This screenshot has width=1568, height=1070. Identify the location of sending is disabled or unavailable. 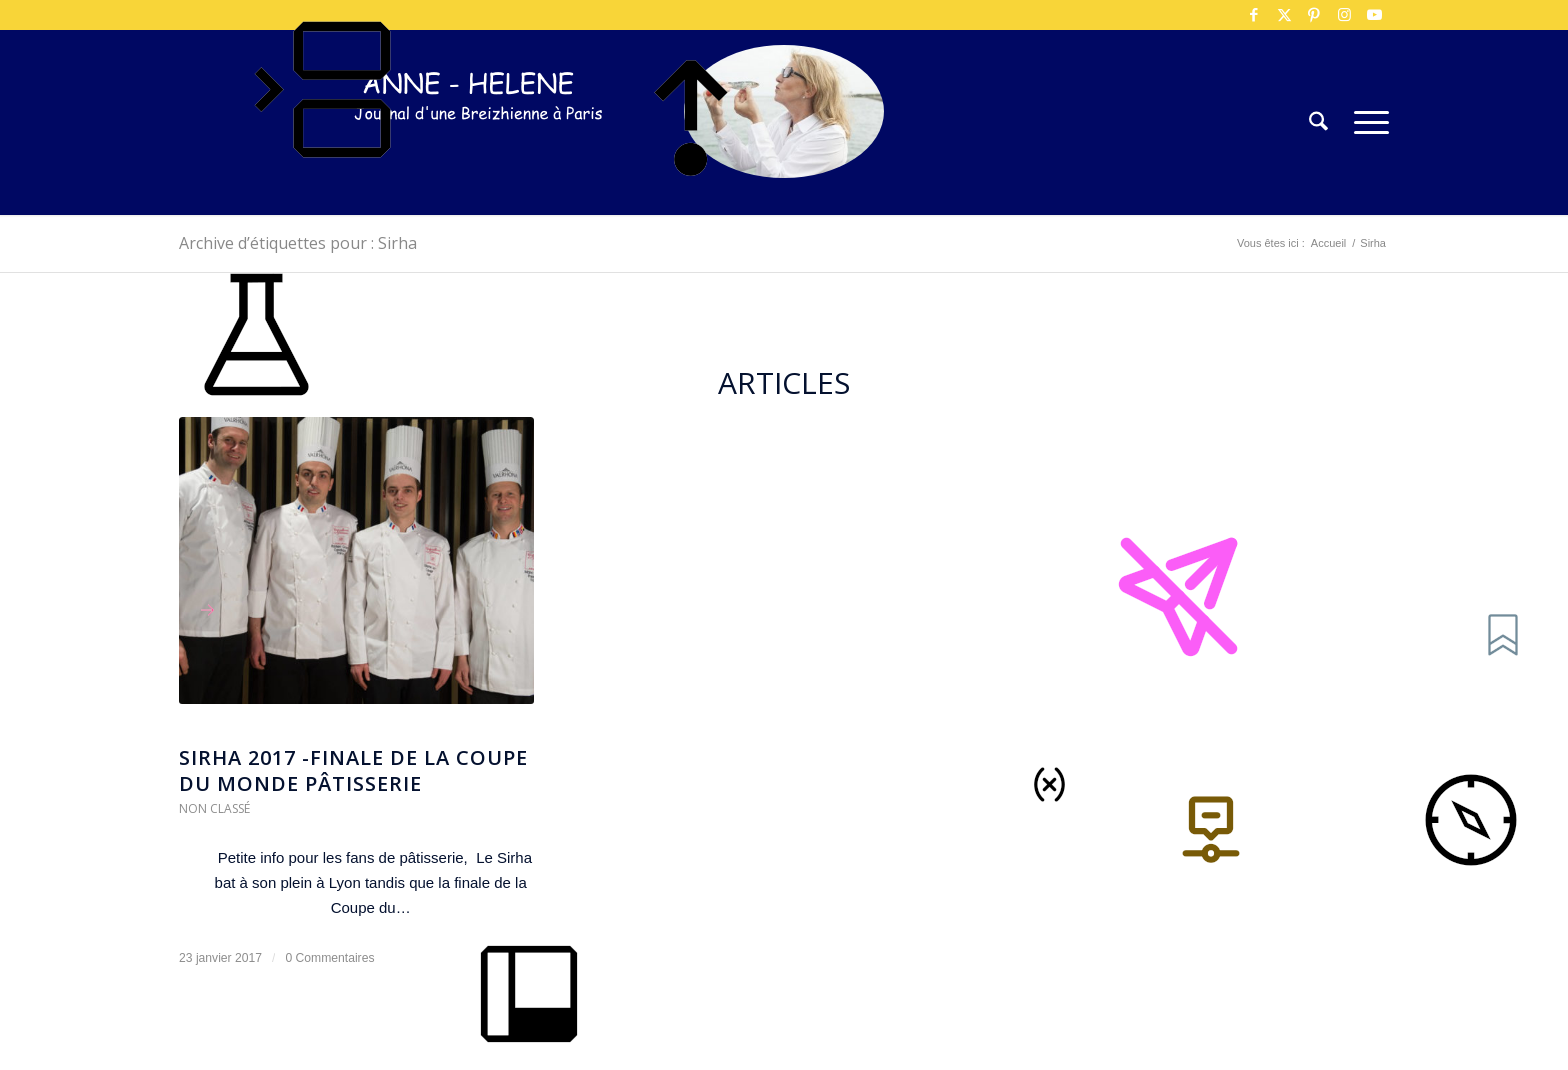
(1179, 596).